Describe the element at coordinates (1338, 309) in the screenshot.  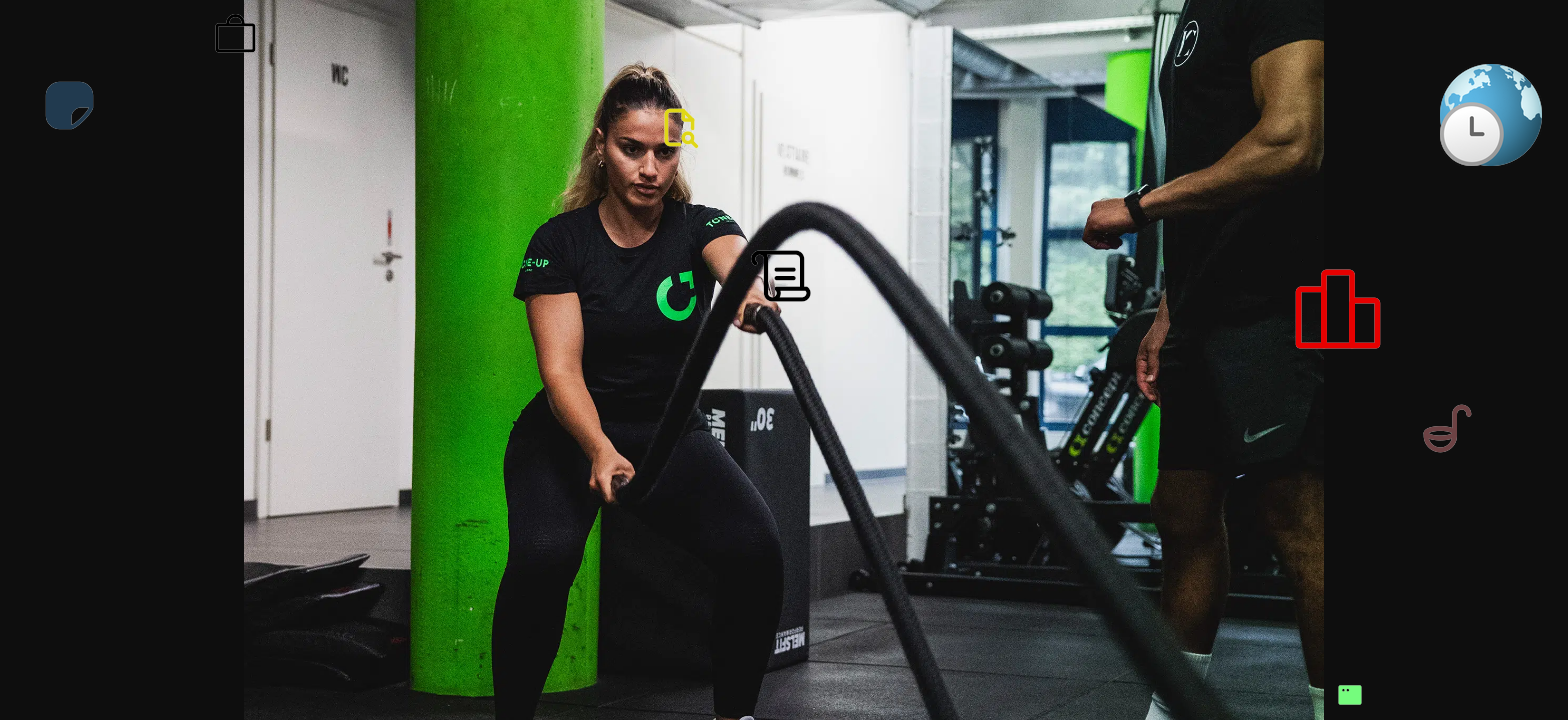
I see `view rankings or leaderboard` at that location.